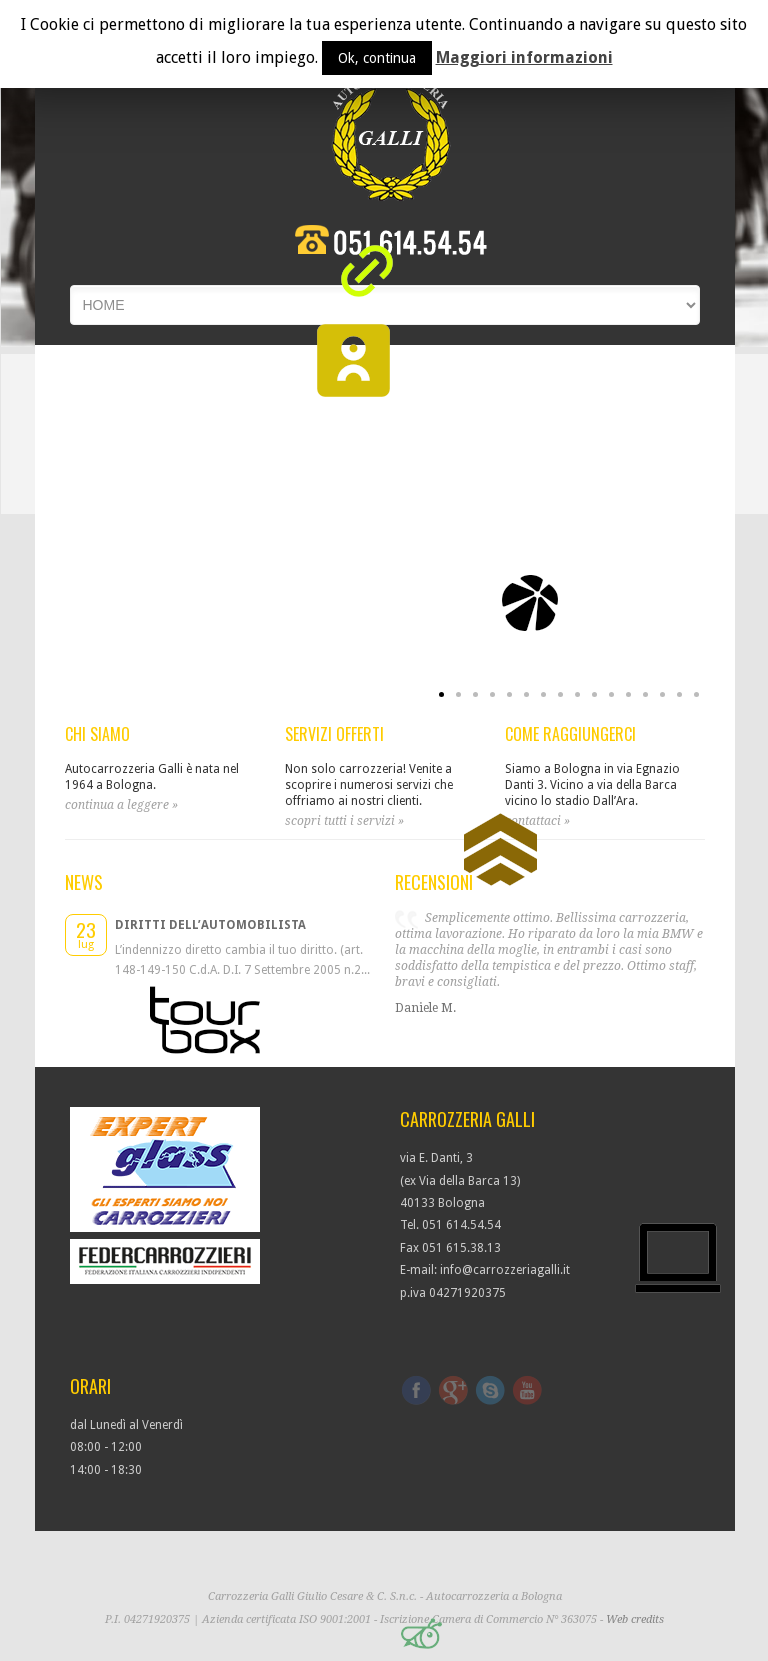 The height and width of the screenshot is (1661, 768). Describe the element at coordinates (205, 1020) in the screenshot. I see `tourbox brand logo` at that location.